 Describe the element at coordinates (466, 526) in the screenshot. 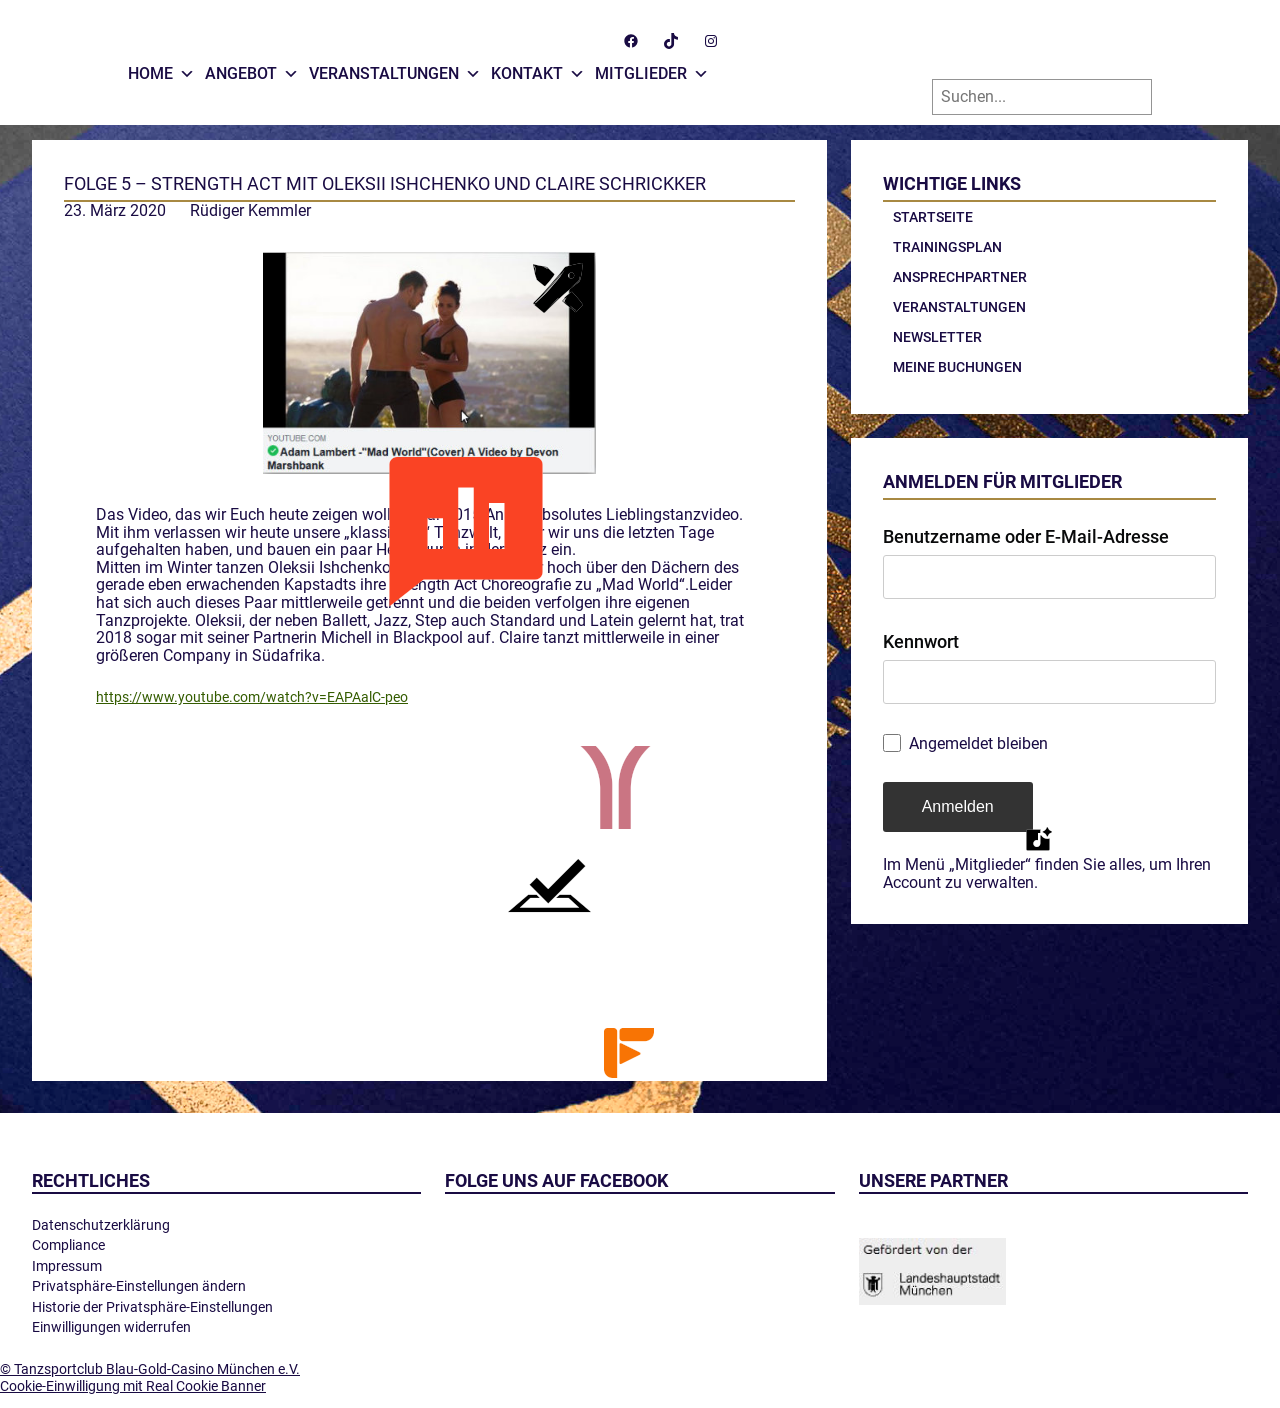

I see `view poll results in a conversation` at that location.